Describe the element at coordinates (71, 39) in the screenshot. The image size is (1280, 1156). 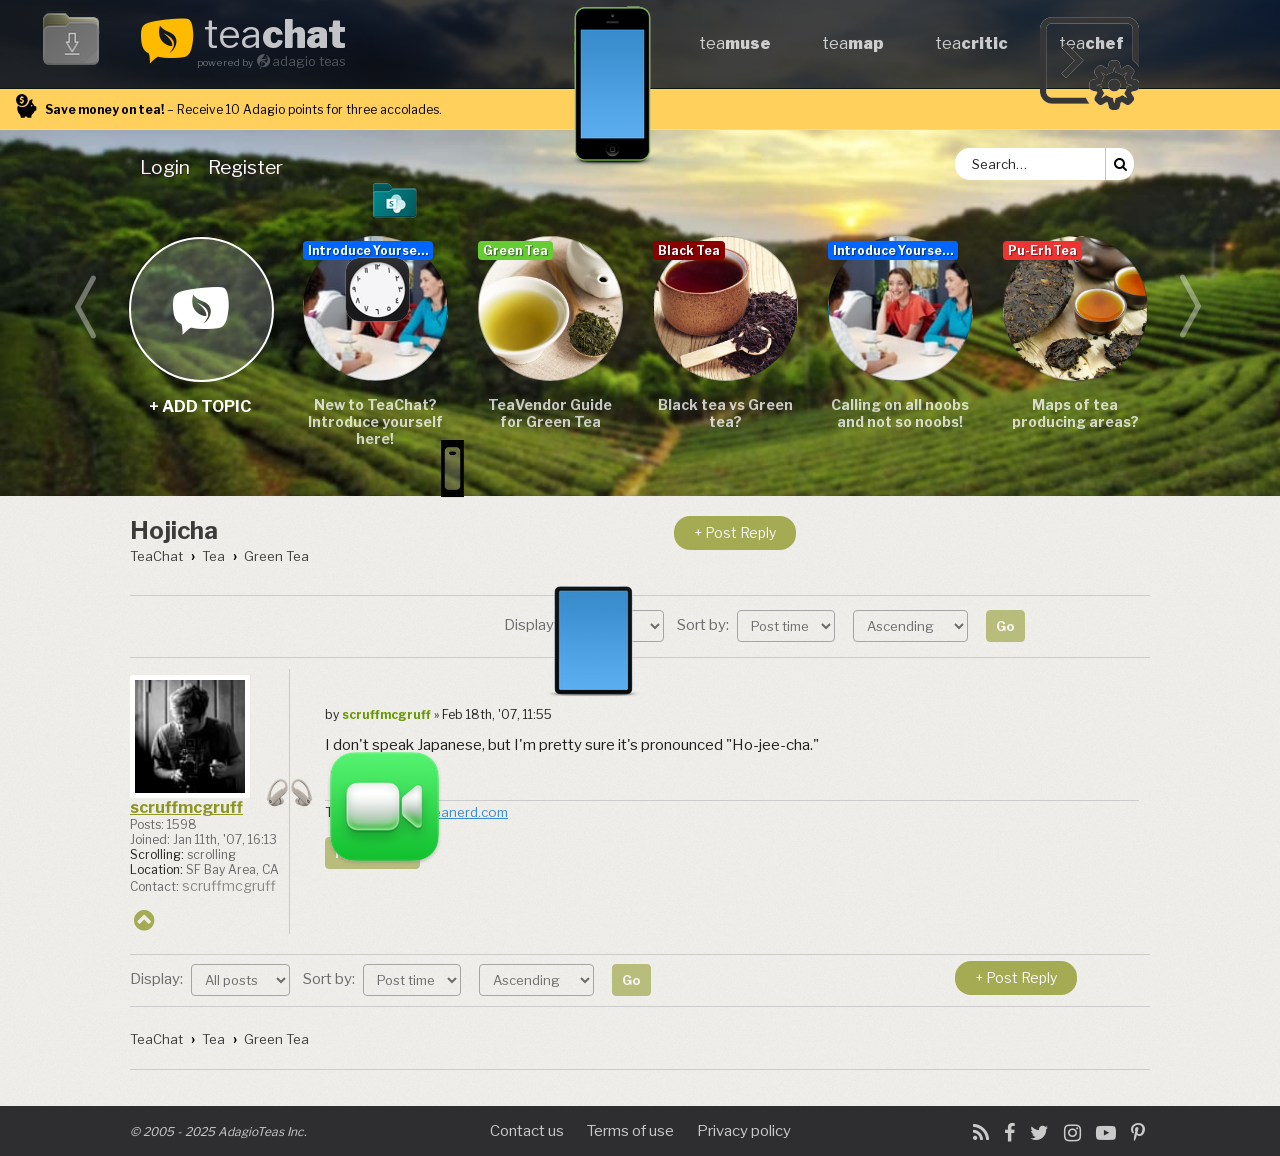
I see `open downloads folder` at that location.